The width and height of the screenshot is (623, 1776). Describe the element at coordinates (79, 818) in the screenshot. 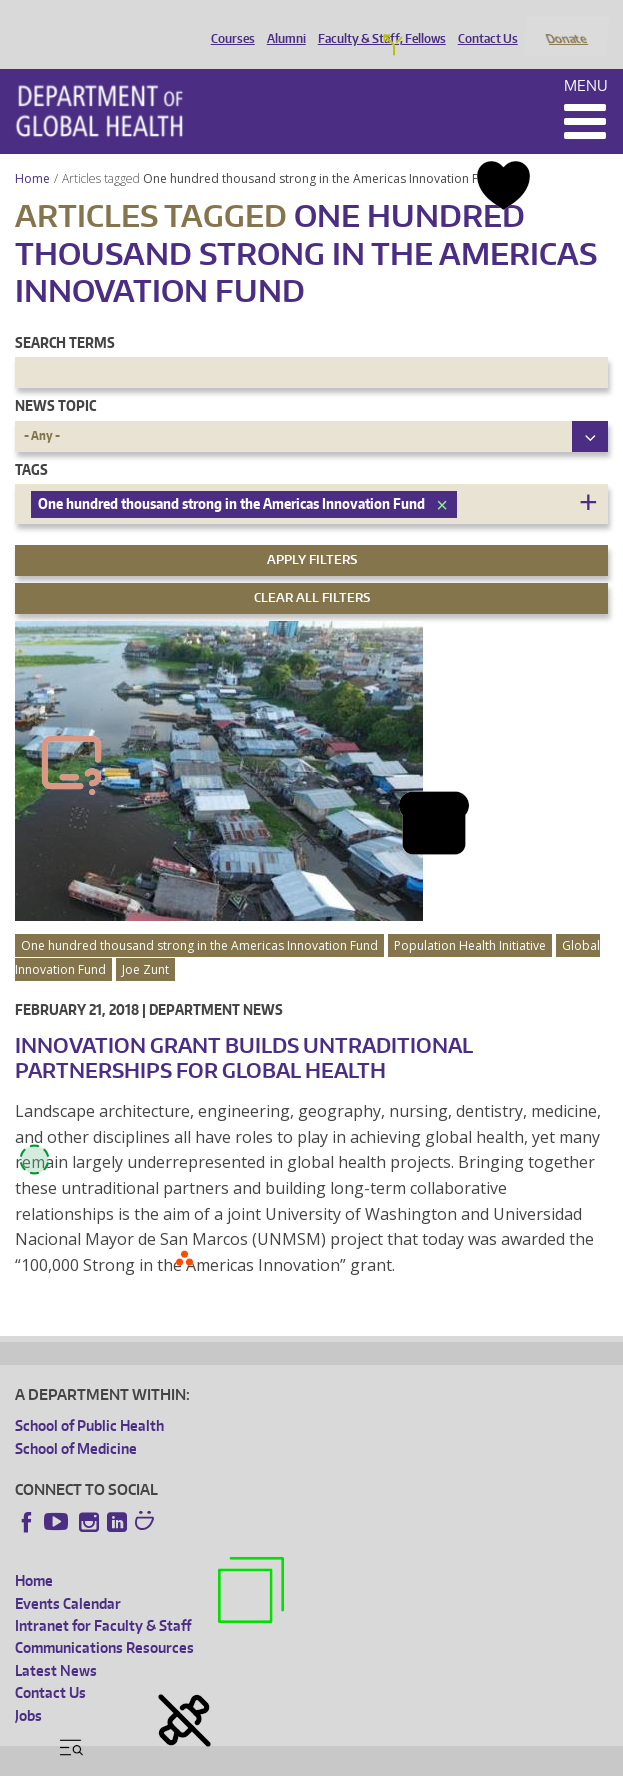

I see `view your resume on read.cv` at that location.